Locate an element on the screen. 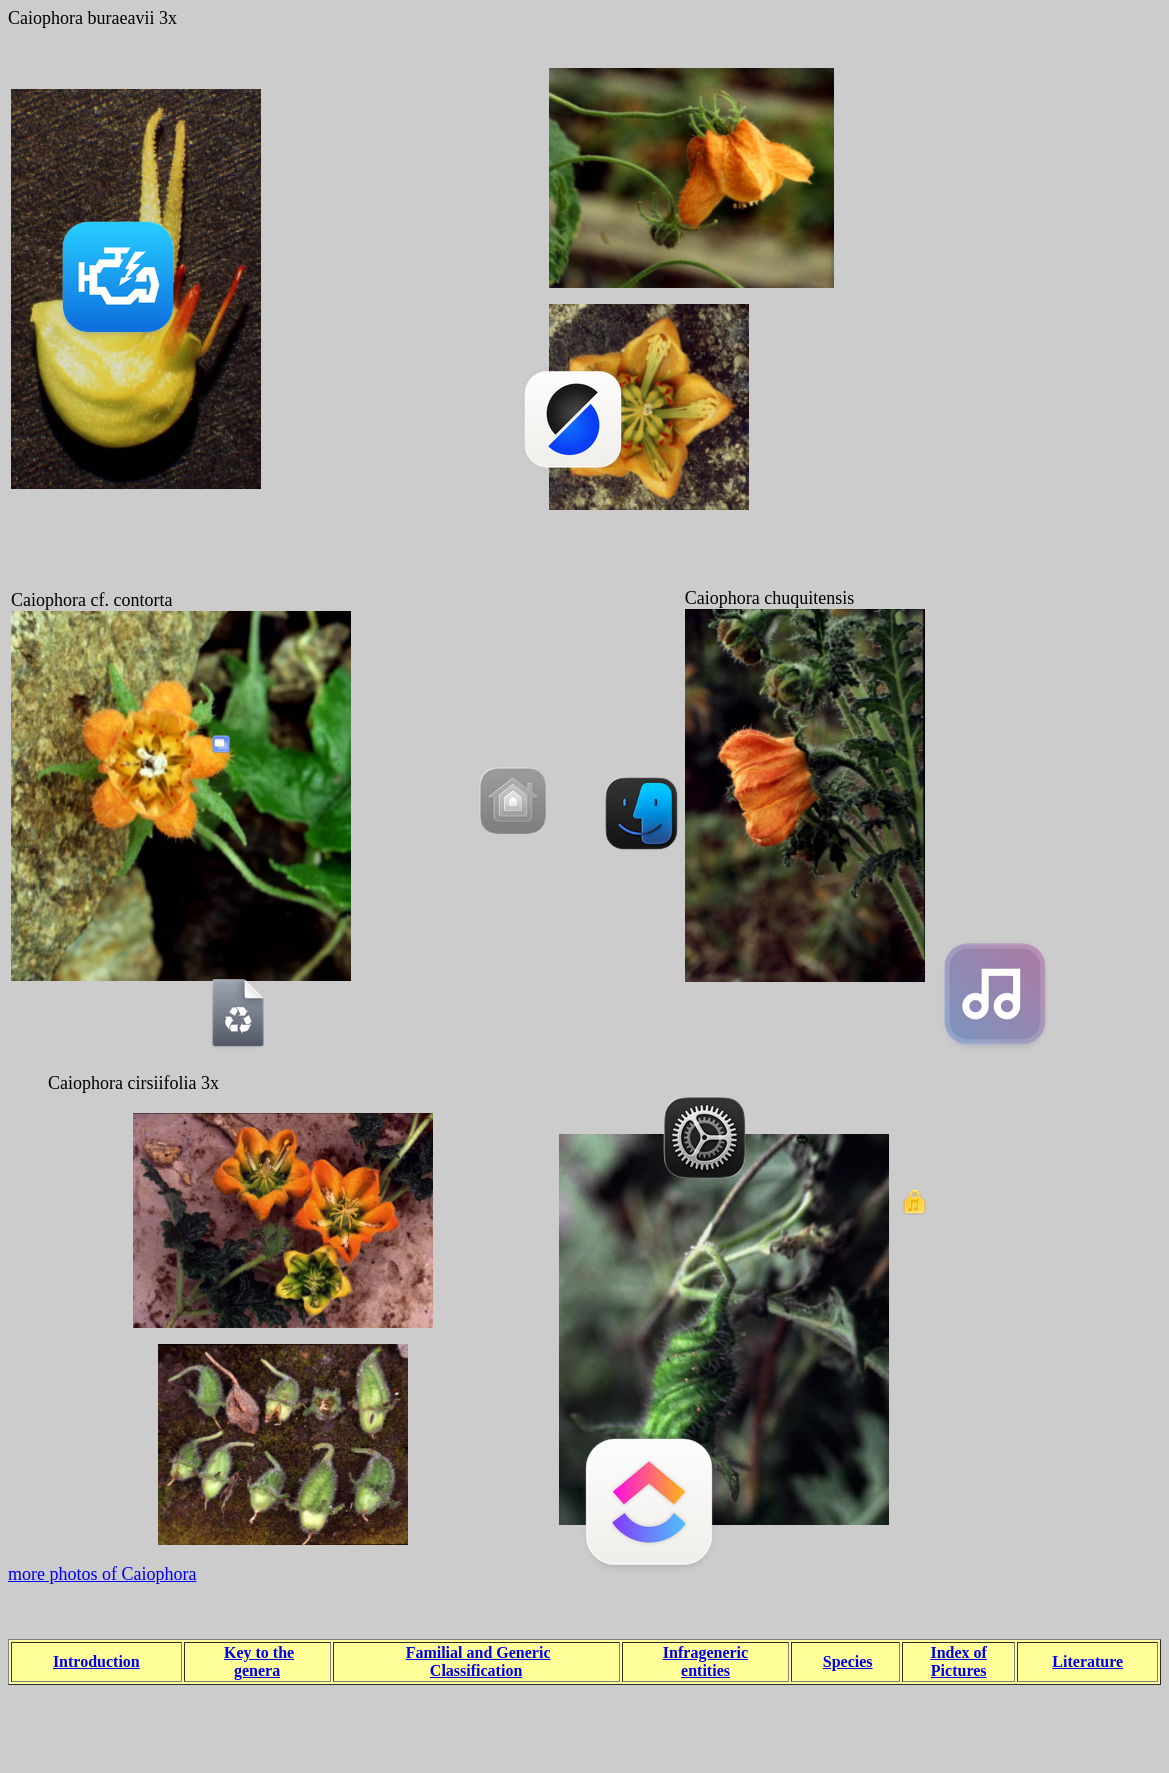  manage startup applications and session settings is located at coordinates (221, 744).